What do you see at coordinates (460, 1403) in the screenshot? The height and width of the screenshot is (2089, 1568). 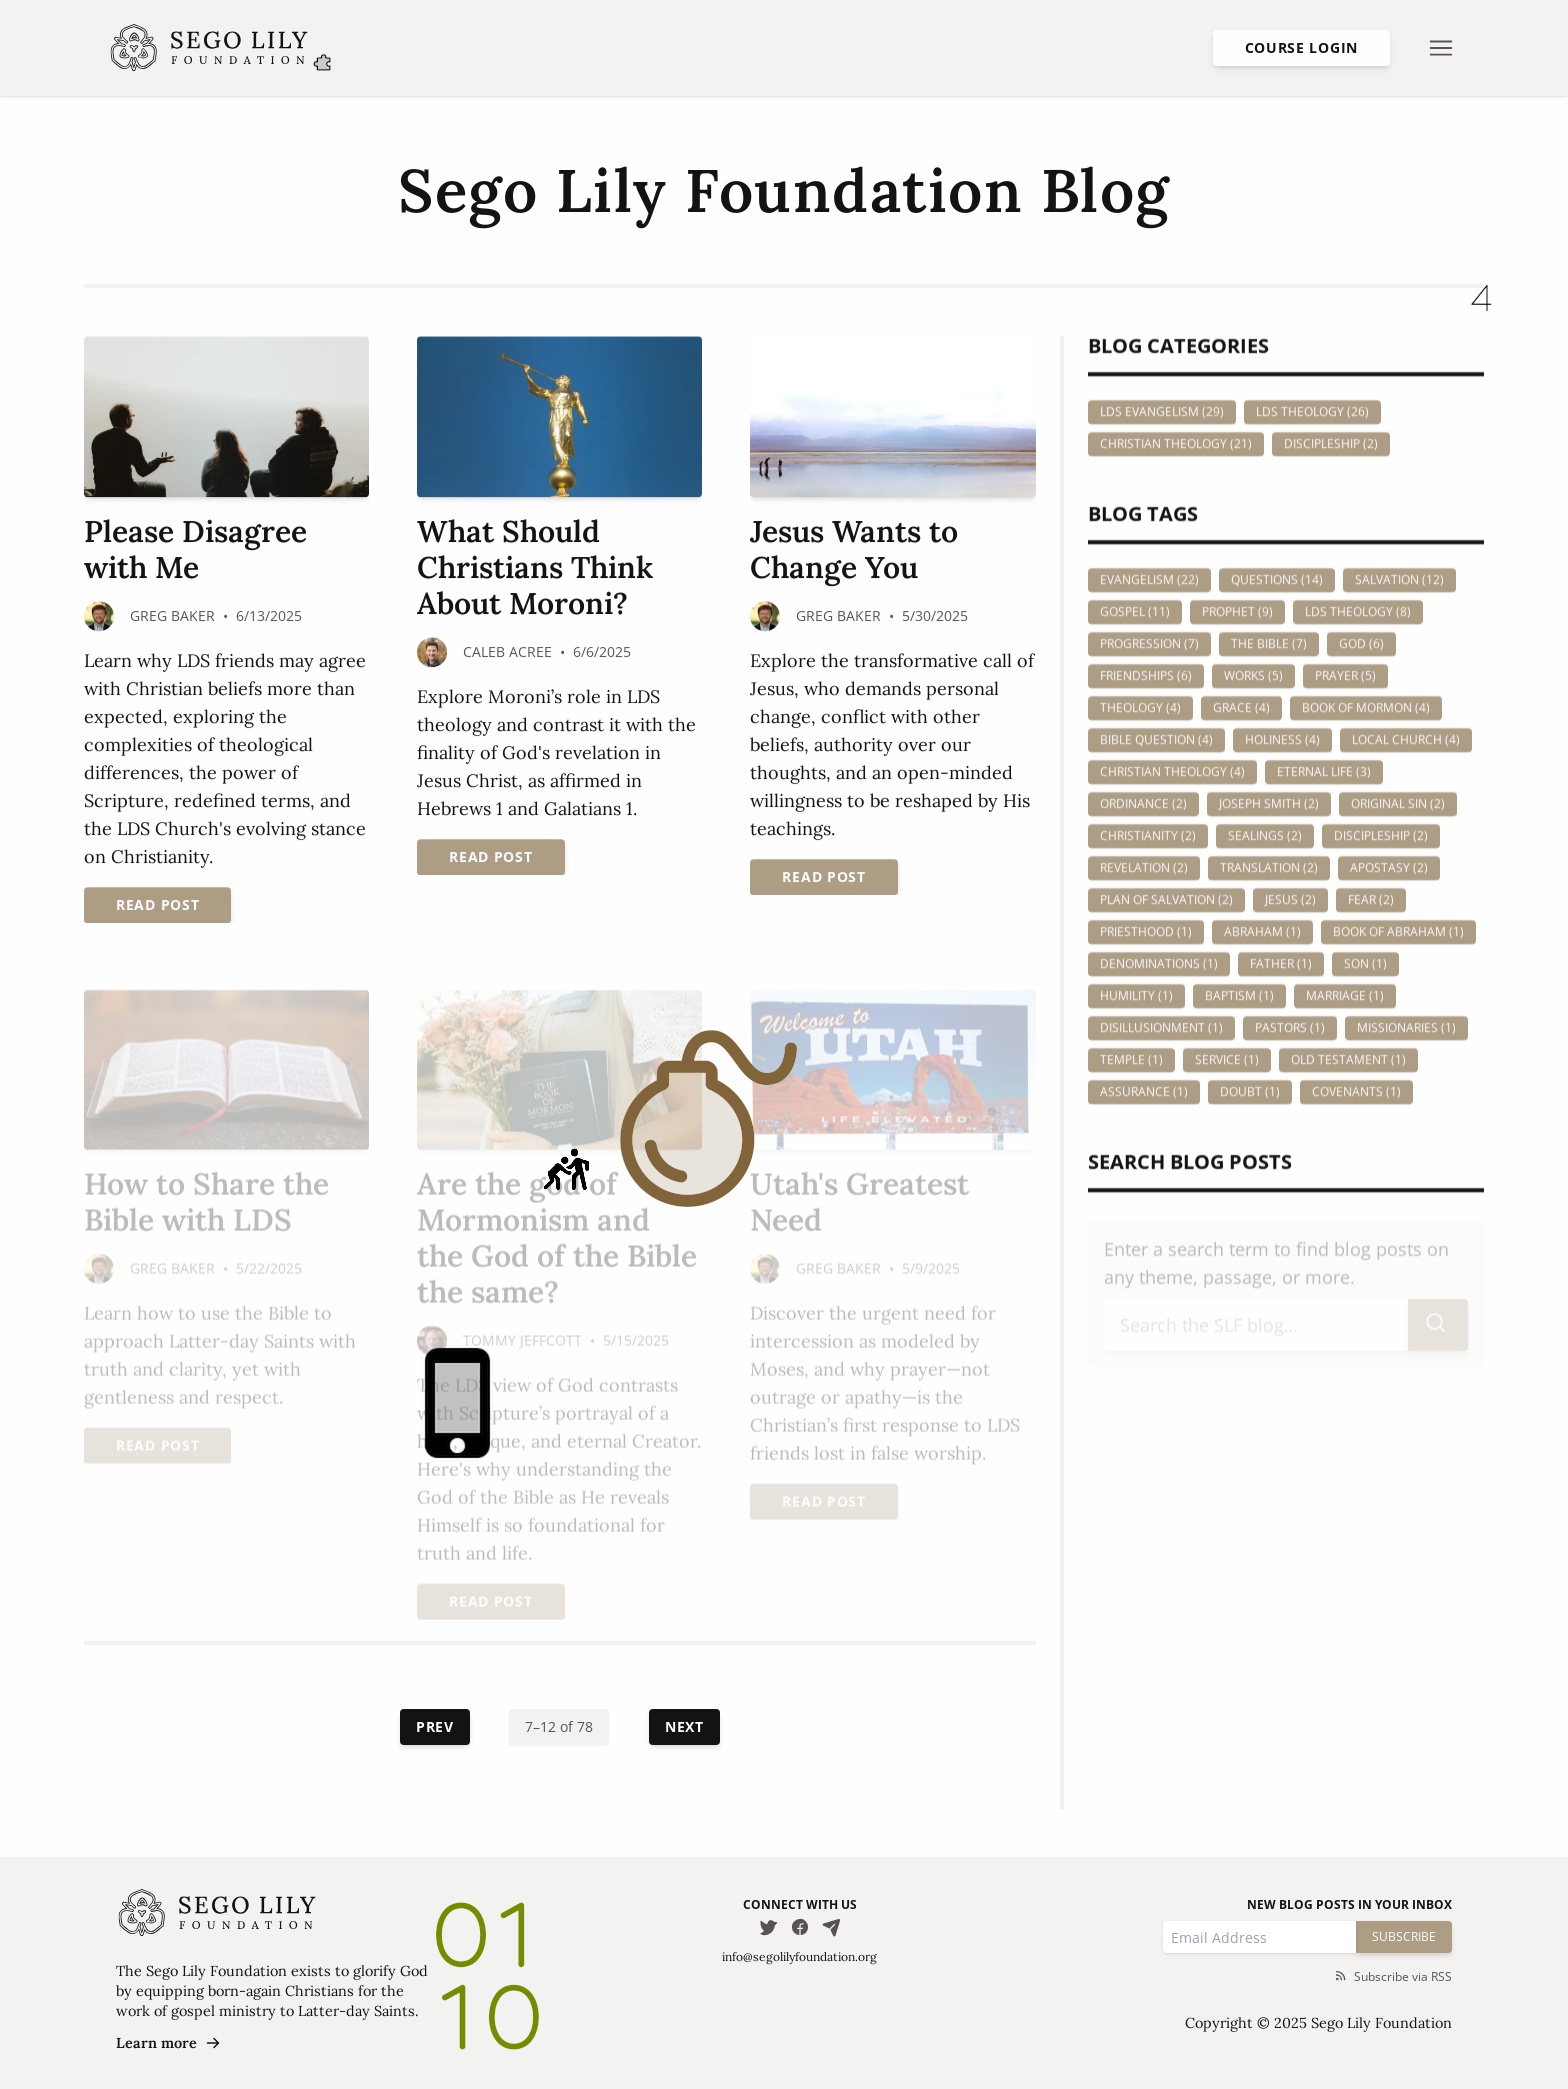 I see `indicates mobile device or smartphone` at bounding box center [460, 1403].